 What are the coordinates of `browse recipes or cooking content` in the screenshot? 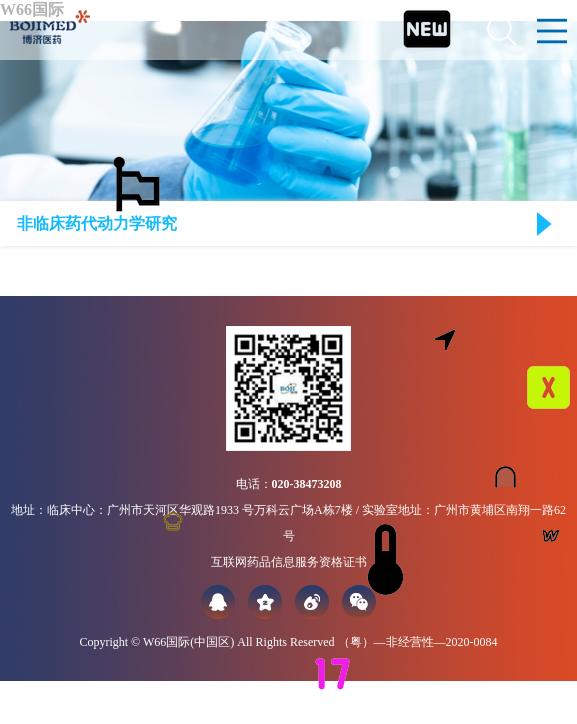 It's located at (173, 521).